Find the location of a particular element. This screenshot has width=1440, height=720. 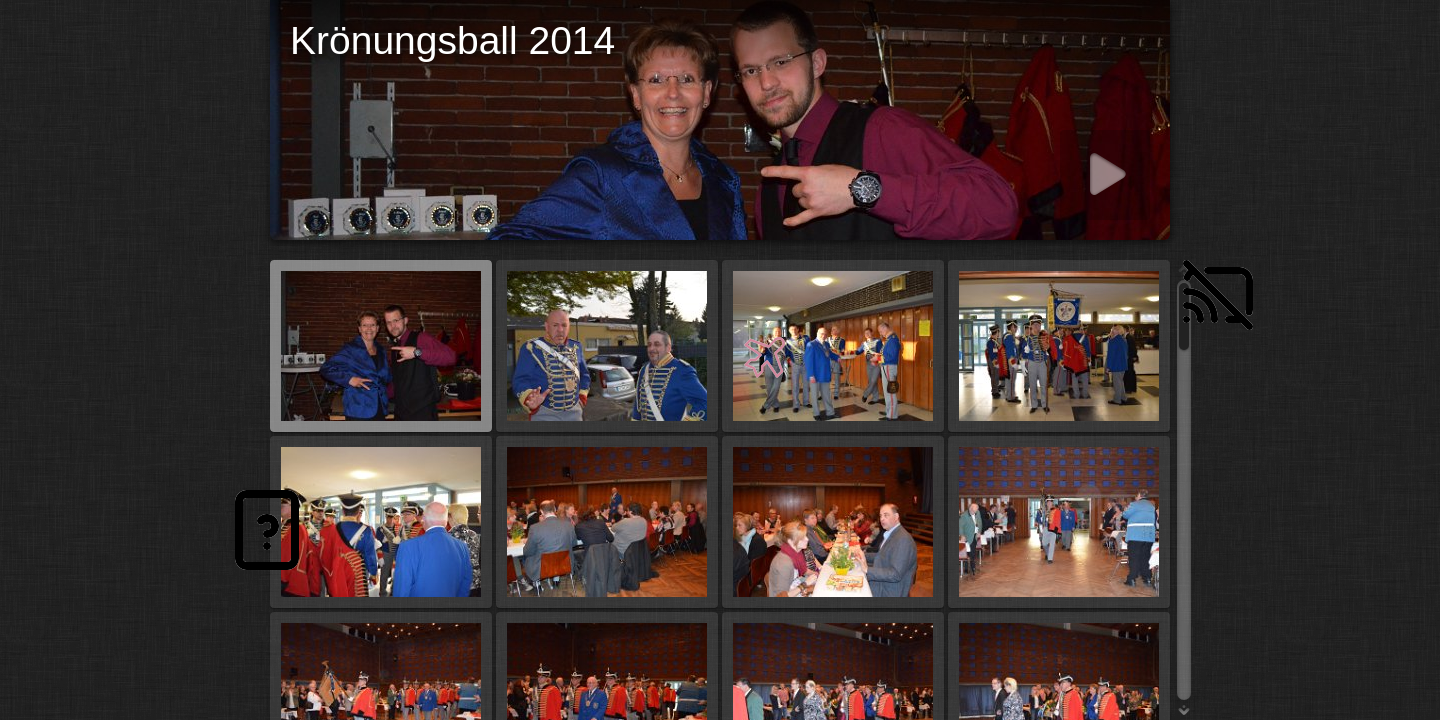

unknown or unrecognized device detected is located at coordinates (267, 530).